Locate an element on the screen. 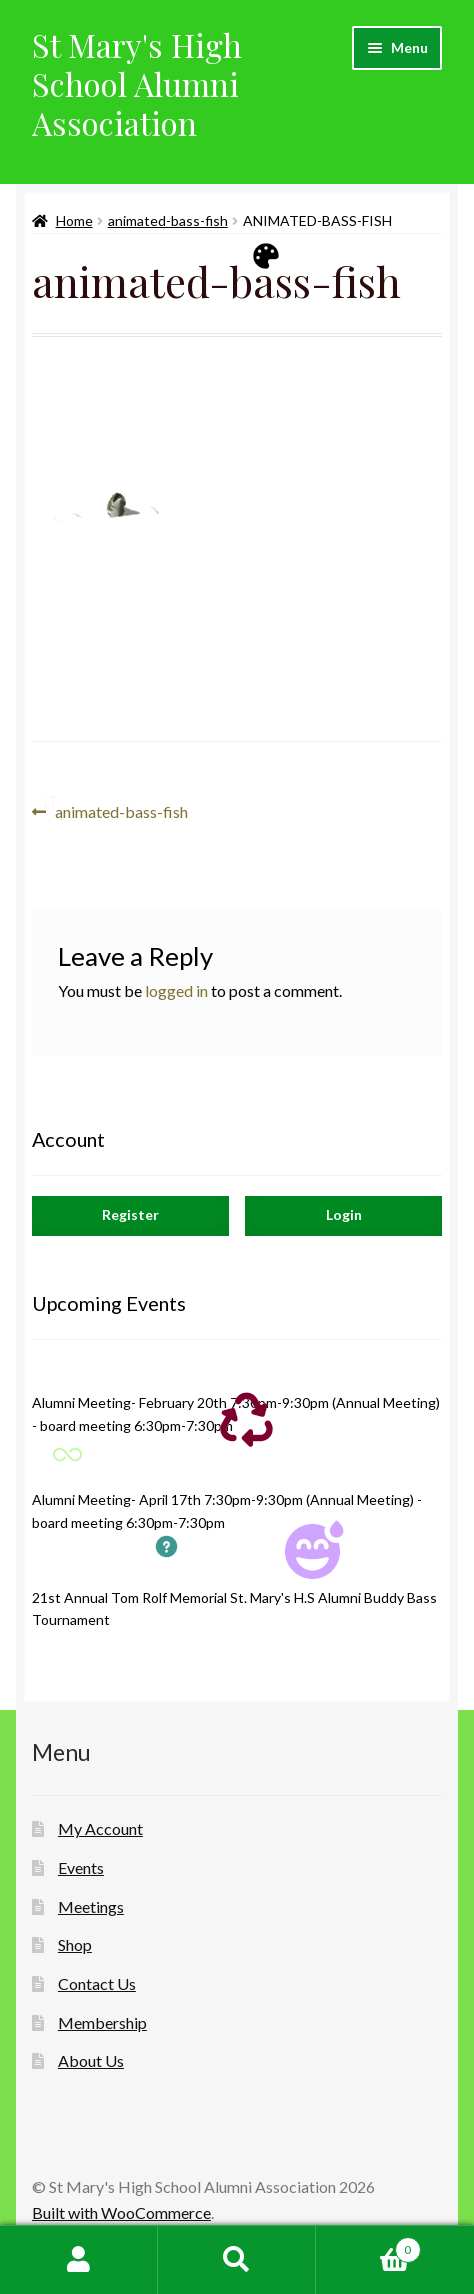 The image size is (474, 2294). indicates recyclable item or material is located at coordinates (246, 1418).